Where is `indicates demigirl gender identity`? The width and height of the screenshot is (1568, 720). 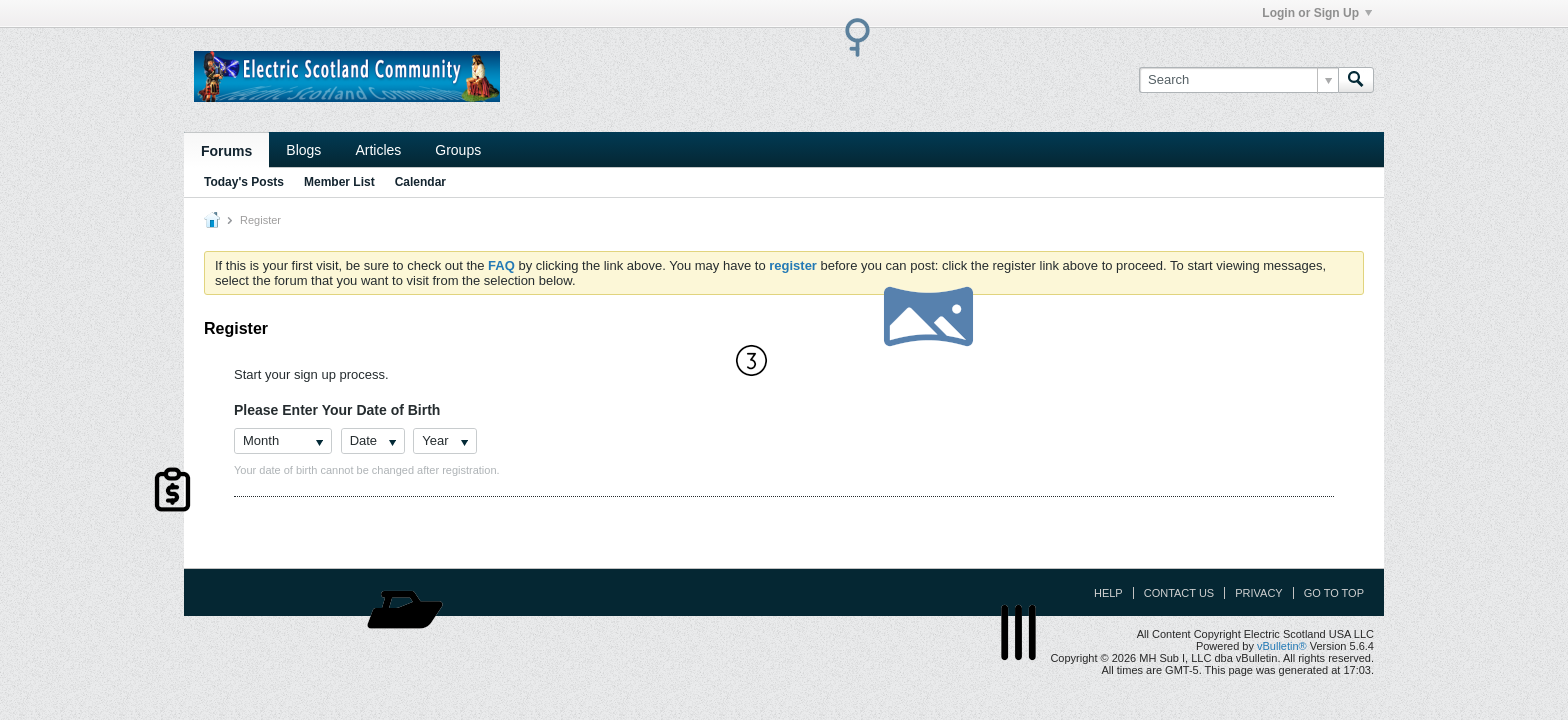
indicates demigirl gender identity is located at coordinates (857, 36).